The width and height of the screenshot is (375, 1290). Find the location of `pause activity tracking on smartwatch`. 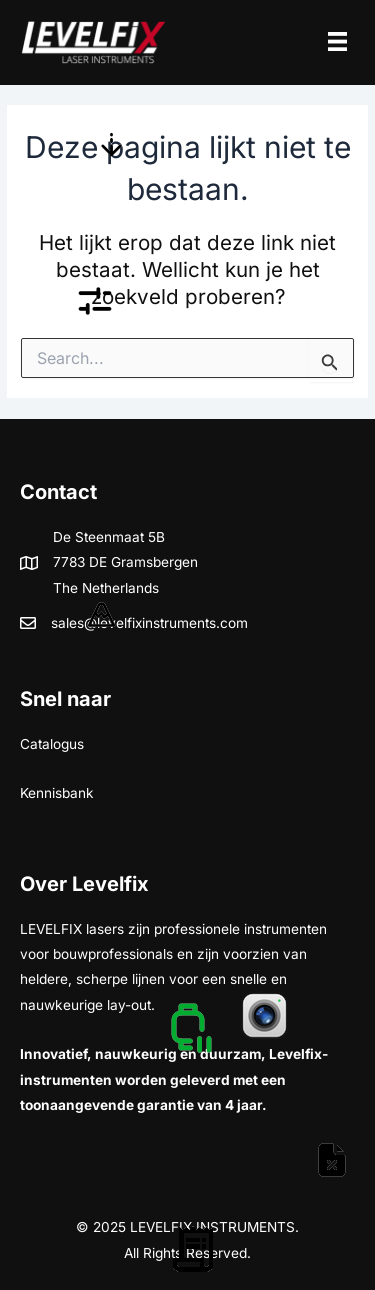

pause activity tracking on smartwatch is located at coordinates (188, 1027).